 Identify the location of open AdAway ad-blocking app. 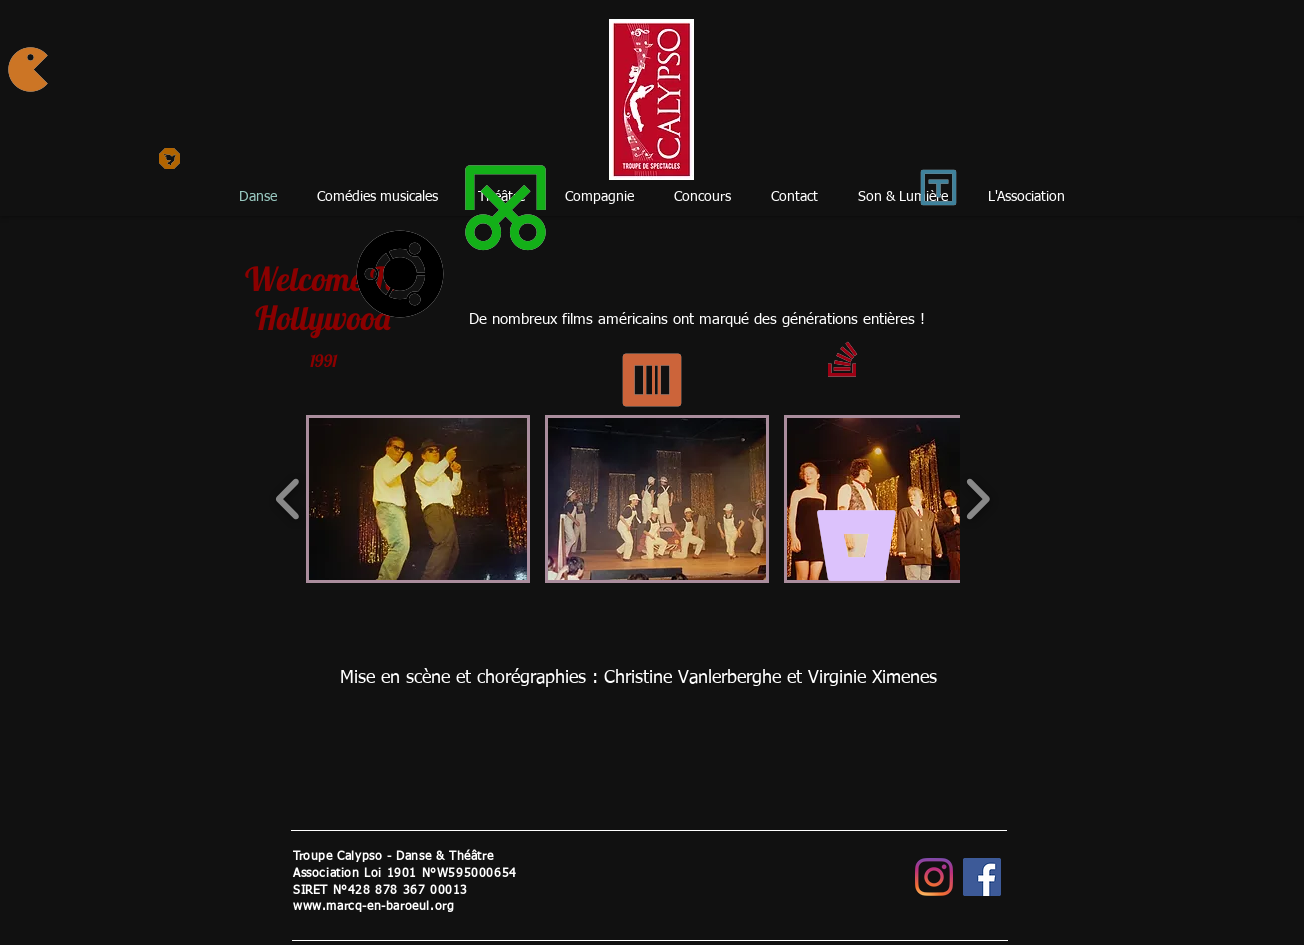
(169, 158).